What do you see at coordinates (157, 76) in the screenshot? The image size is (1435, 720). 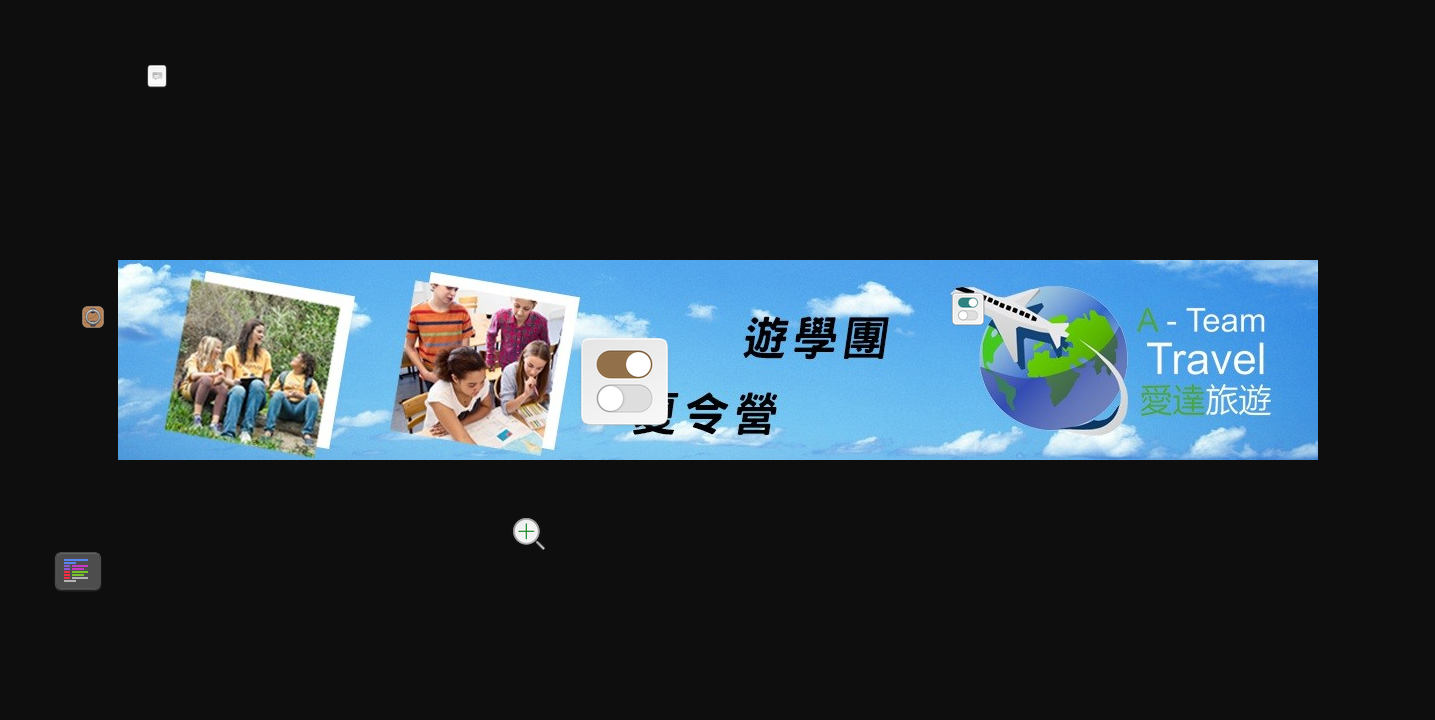 I see `a SAMI subtitle or caption file` at bounding box center [157, 76].